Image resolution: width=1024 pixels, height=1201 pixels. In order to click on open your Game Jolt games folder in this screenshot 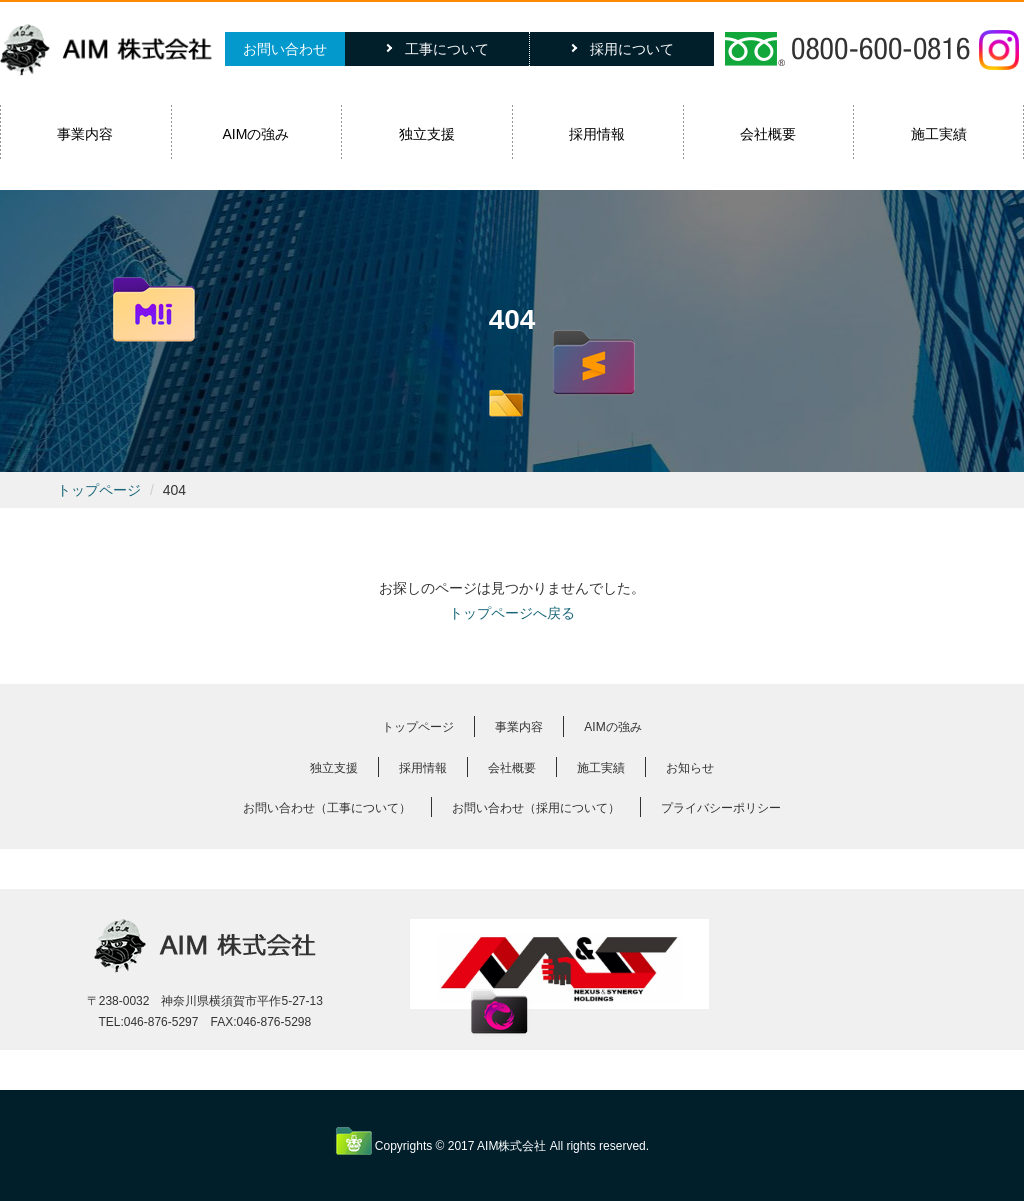, I will do `click(354, 1142)`.